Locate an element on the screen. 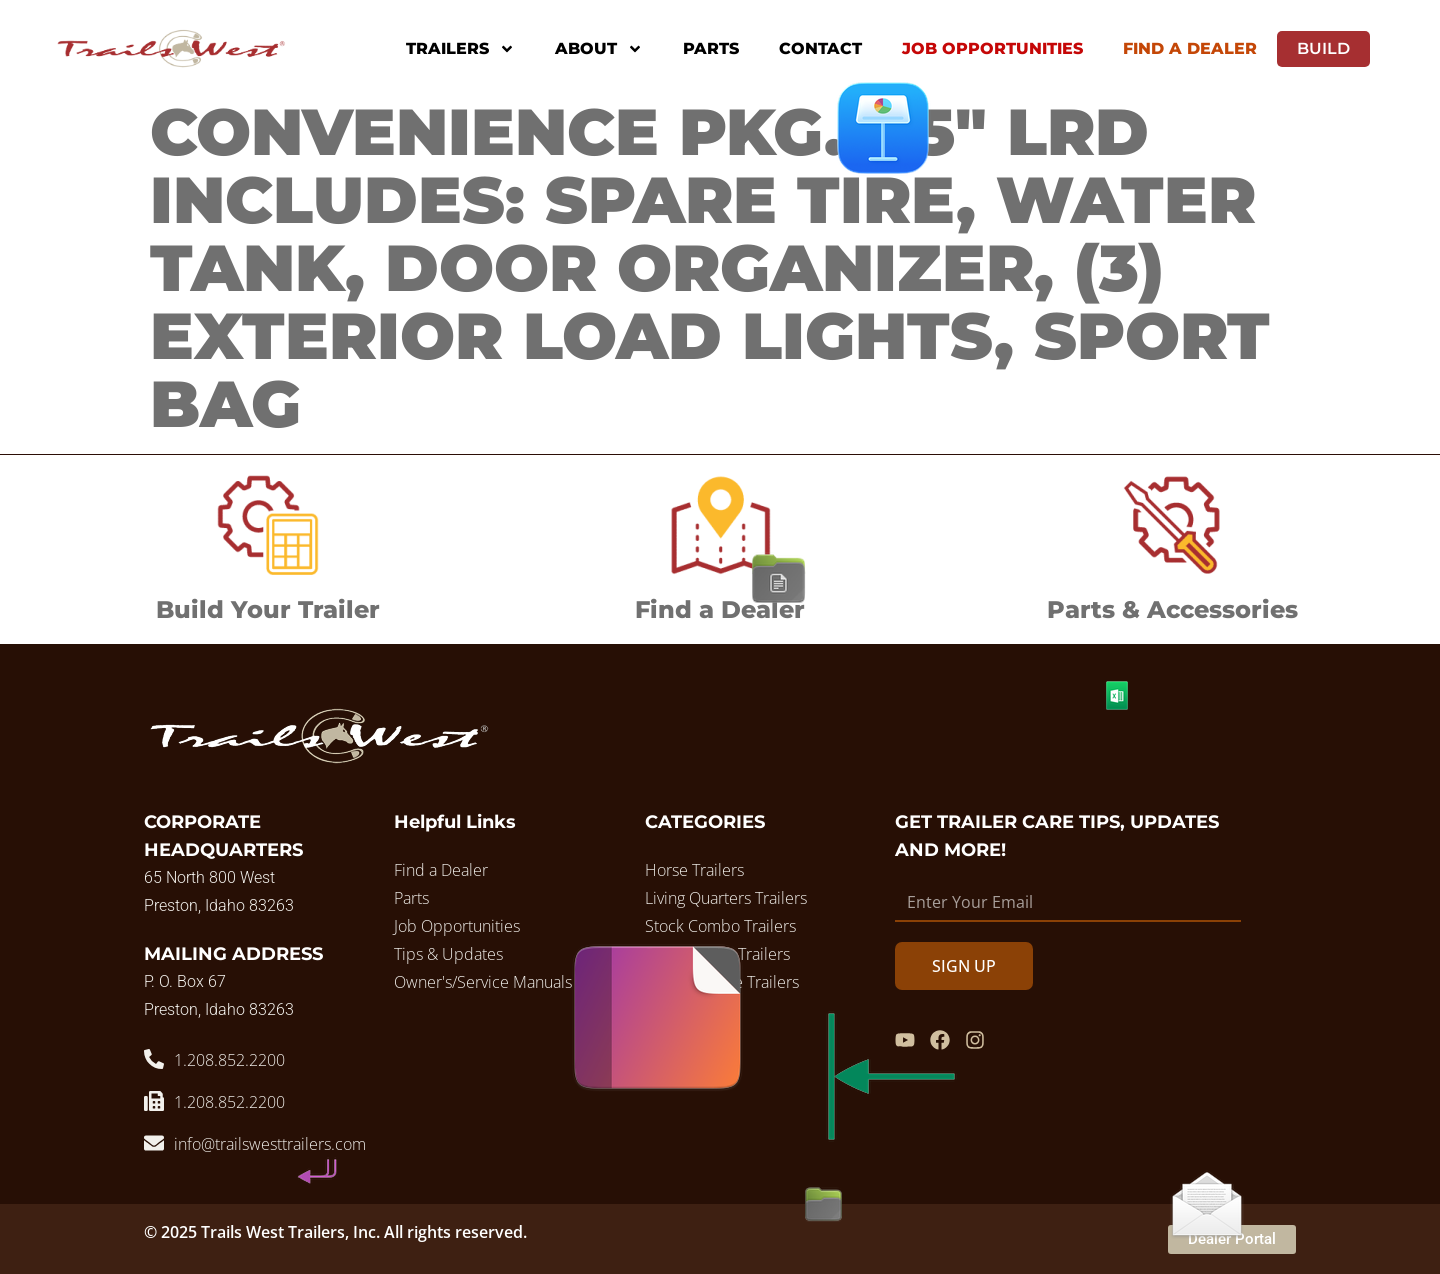 The image size is (1440, 1274). open keynote to create or edit presentations is located at coordinates (883, 128).